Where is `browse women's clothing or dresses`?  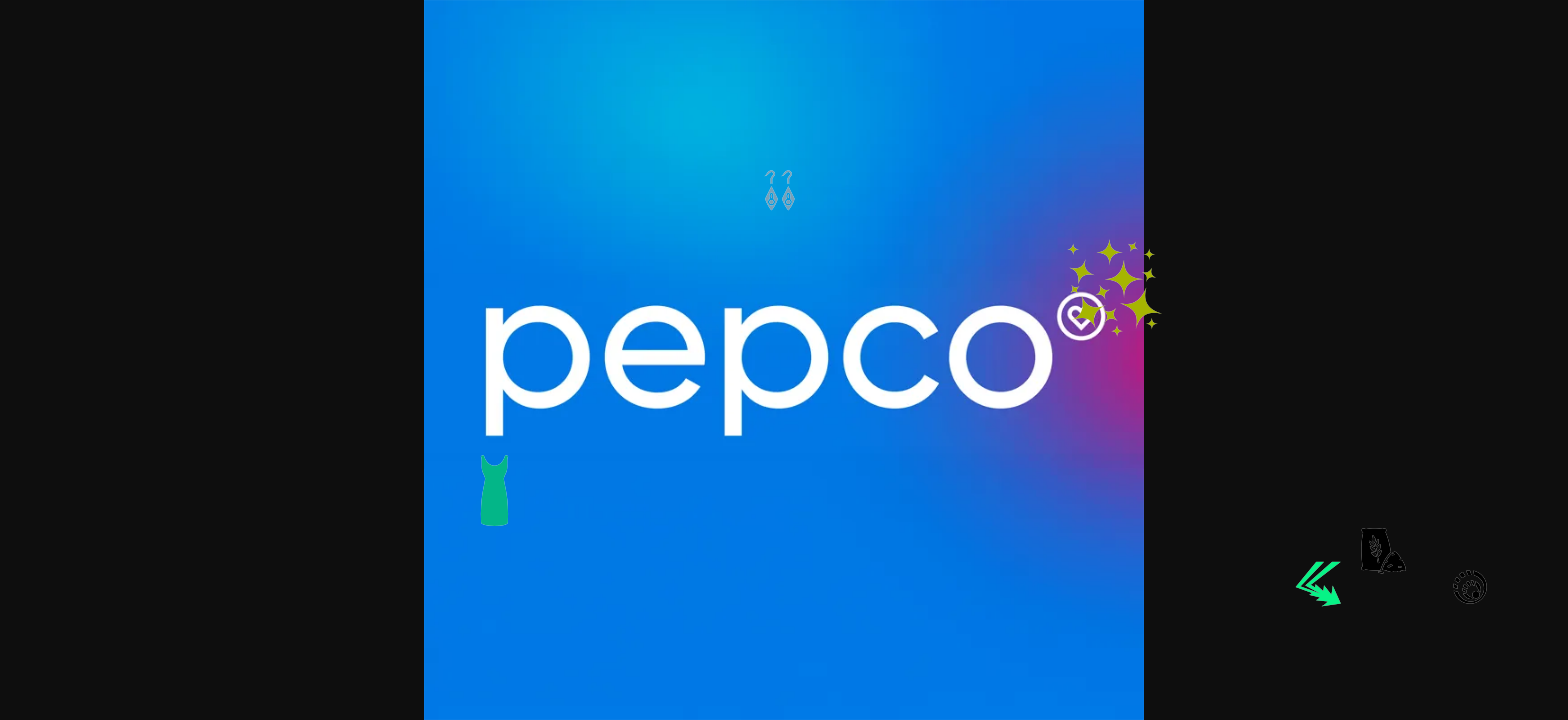
browse women's clothing or dresses is located at coordinates (494, 490).